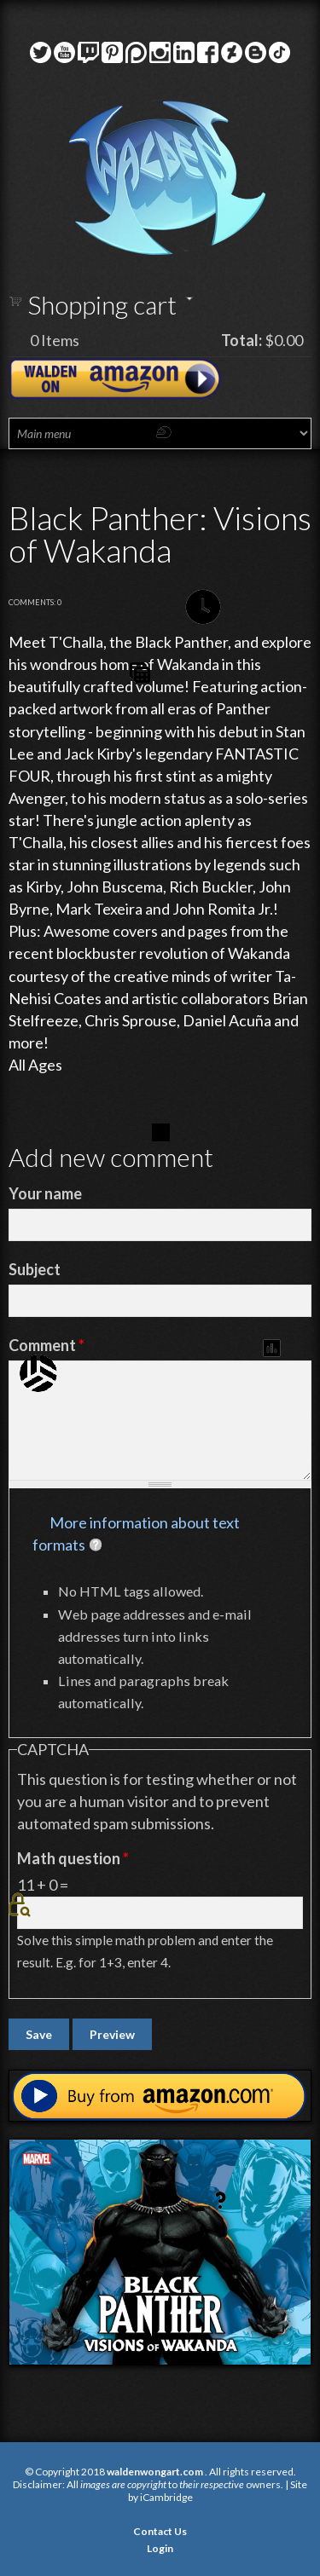 The height and width of the screenshot is (2576, 320). Describe the element at coordinates (271, 1348) in the screenshot. I see `insert a chart or graph into document` at that location.